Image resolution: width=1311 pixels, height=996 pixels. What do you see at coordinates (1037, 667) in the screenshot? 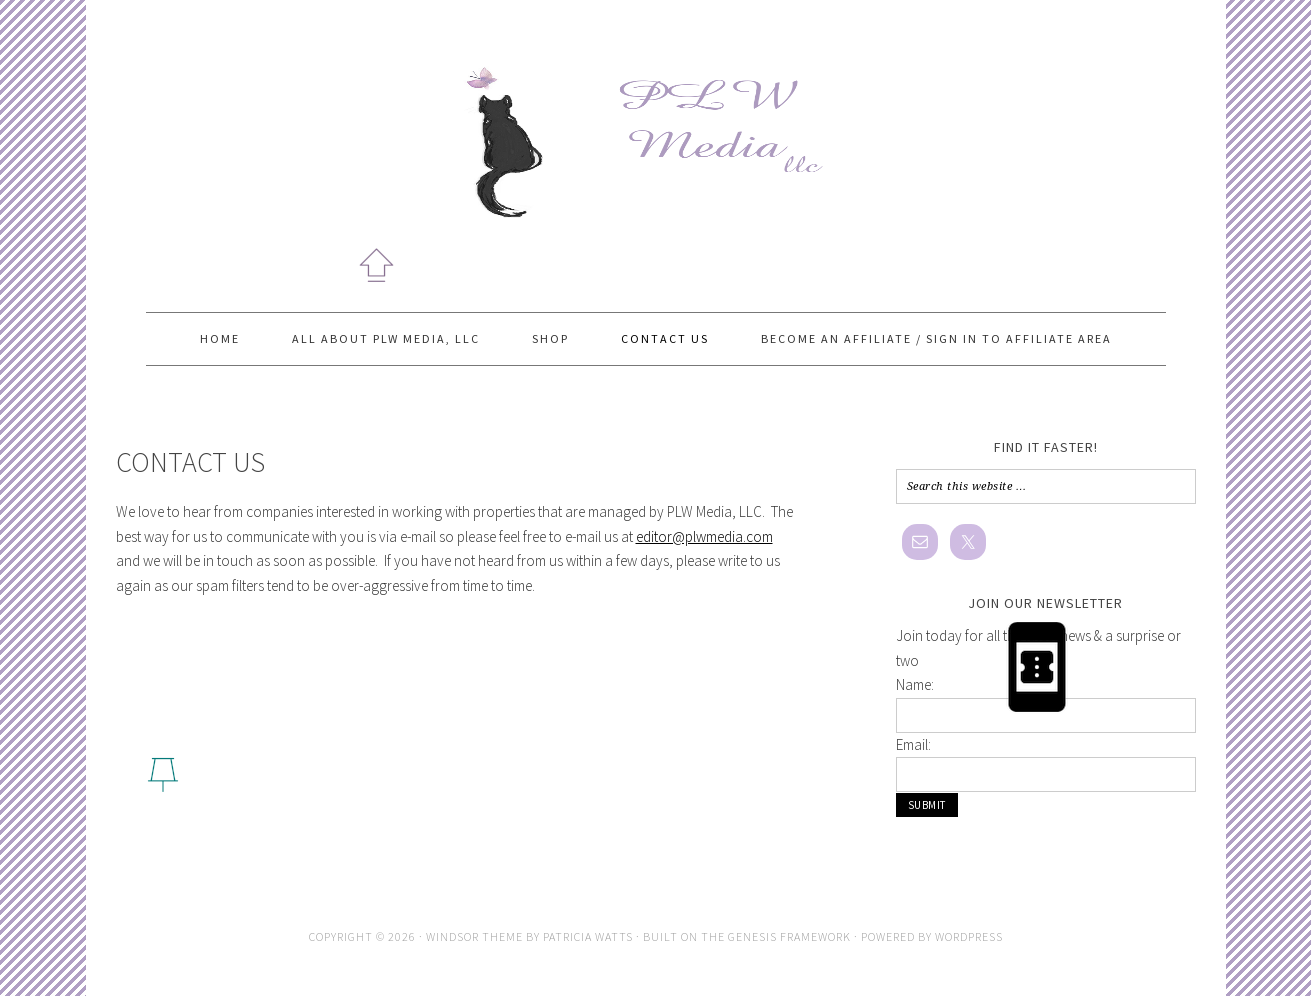
I see `book or reserve tickets online` at bounding box center [1037, 667].